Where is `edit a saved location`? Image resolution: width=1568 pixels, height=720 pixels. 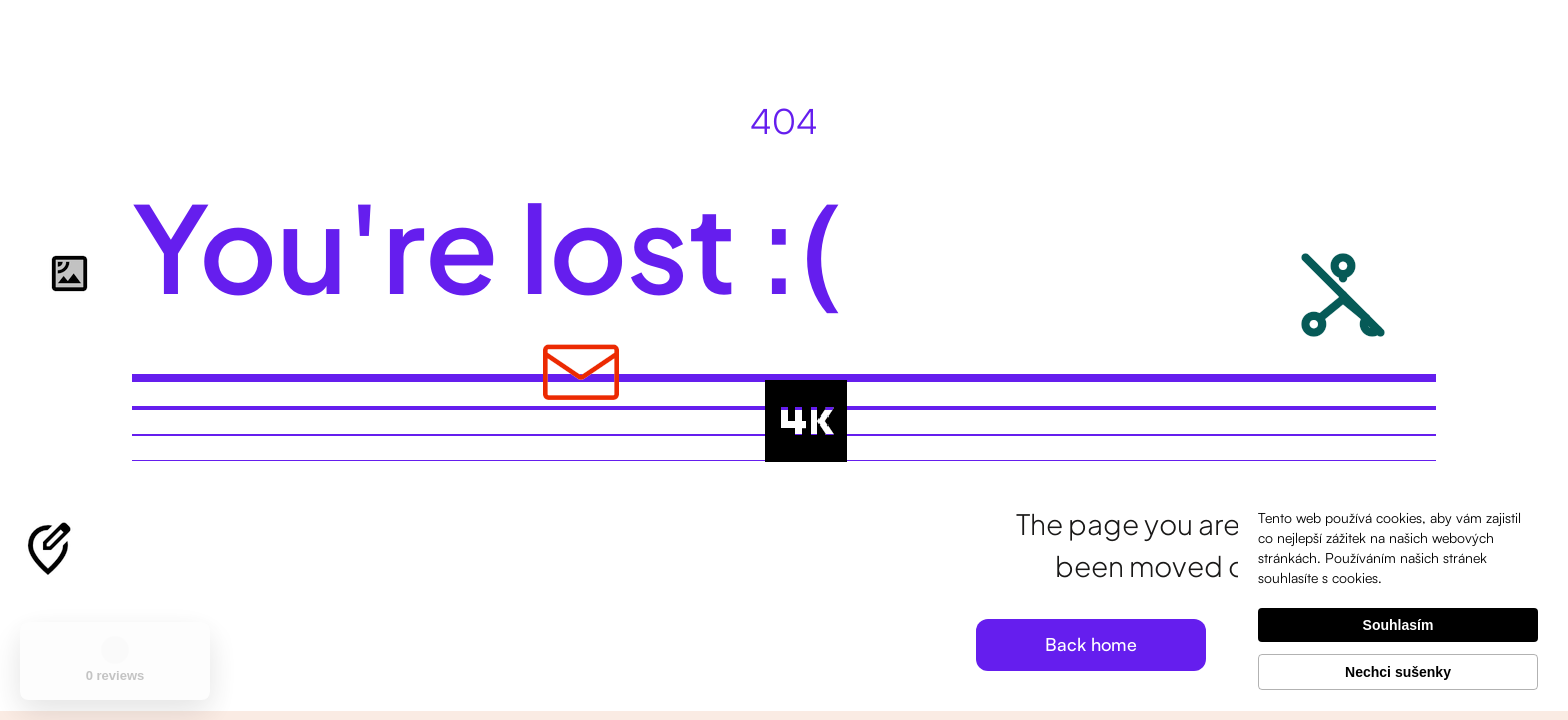 edit a saved location is located at coordinates (48, 550).